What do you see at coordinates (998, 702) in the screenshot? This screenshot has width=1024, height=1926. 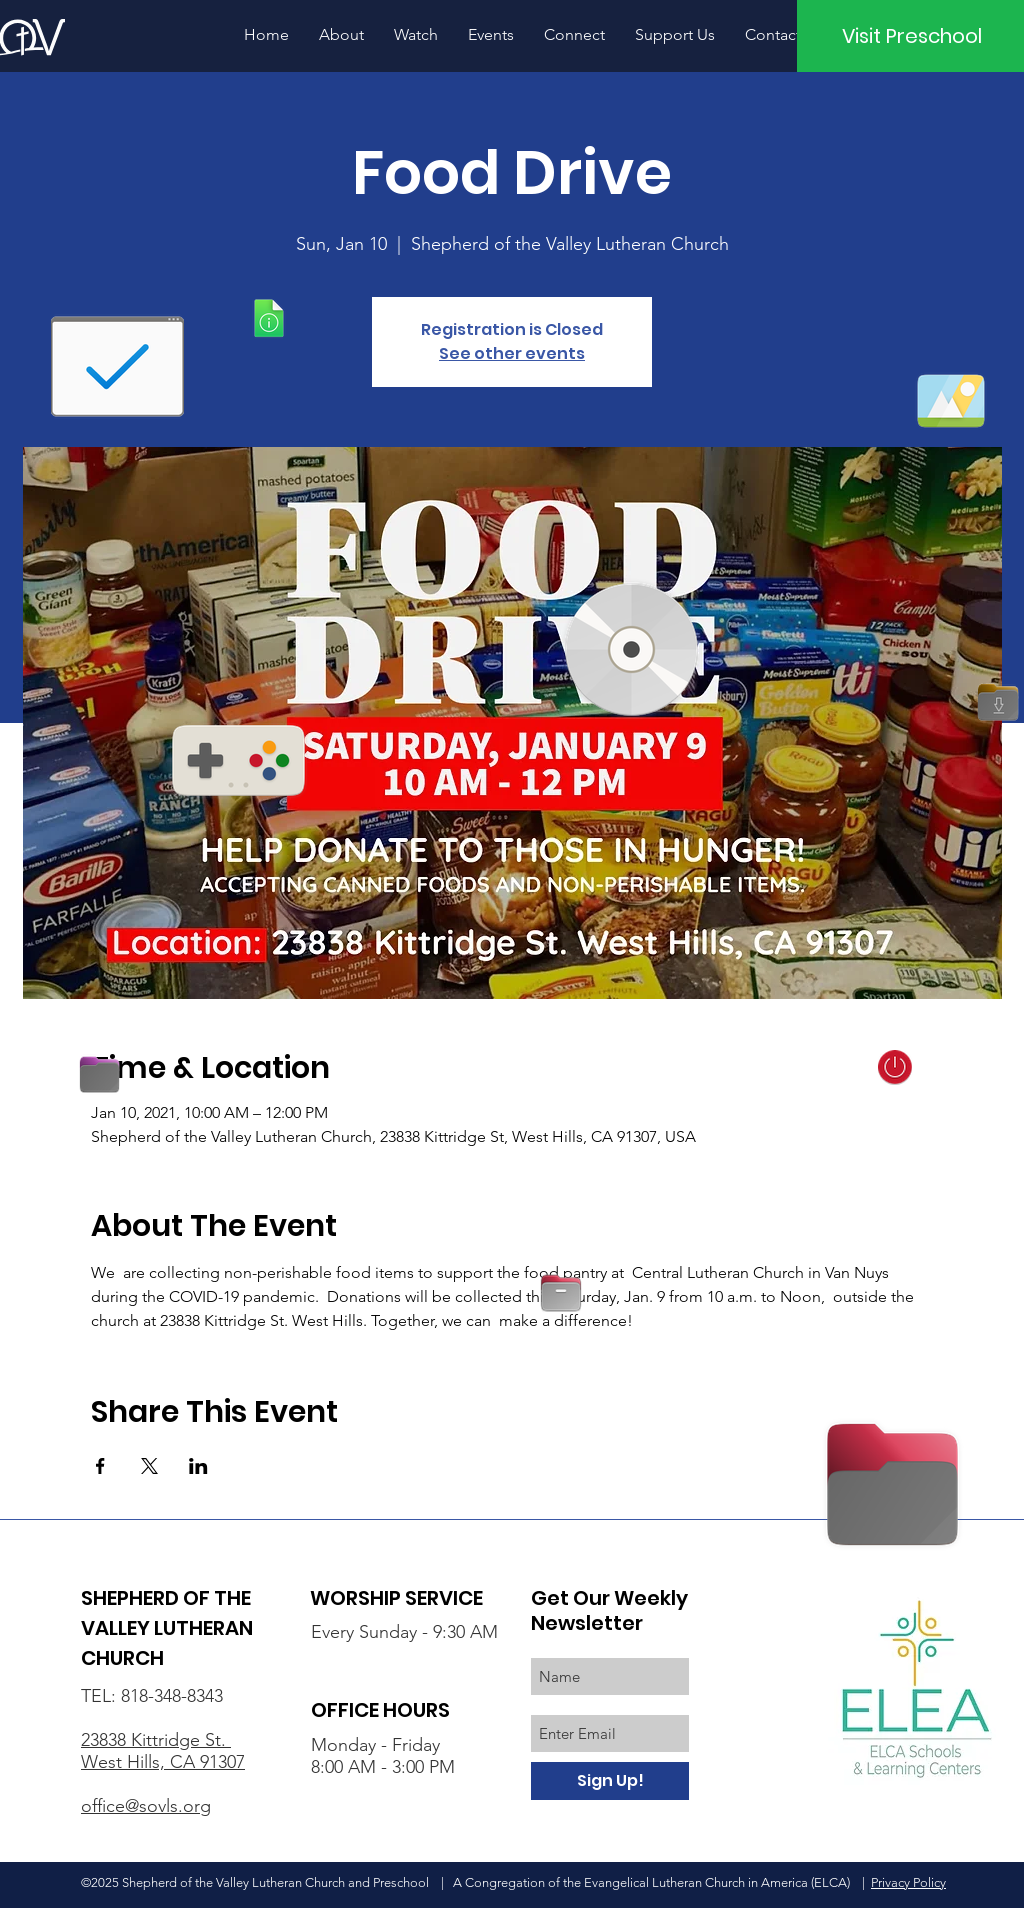 I see `open your downloads folder` at bounding box center [998, 702].